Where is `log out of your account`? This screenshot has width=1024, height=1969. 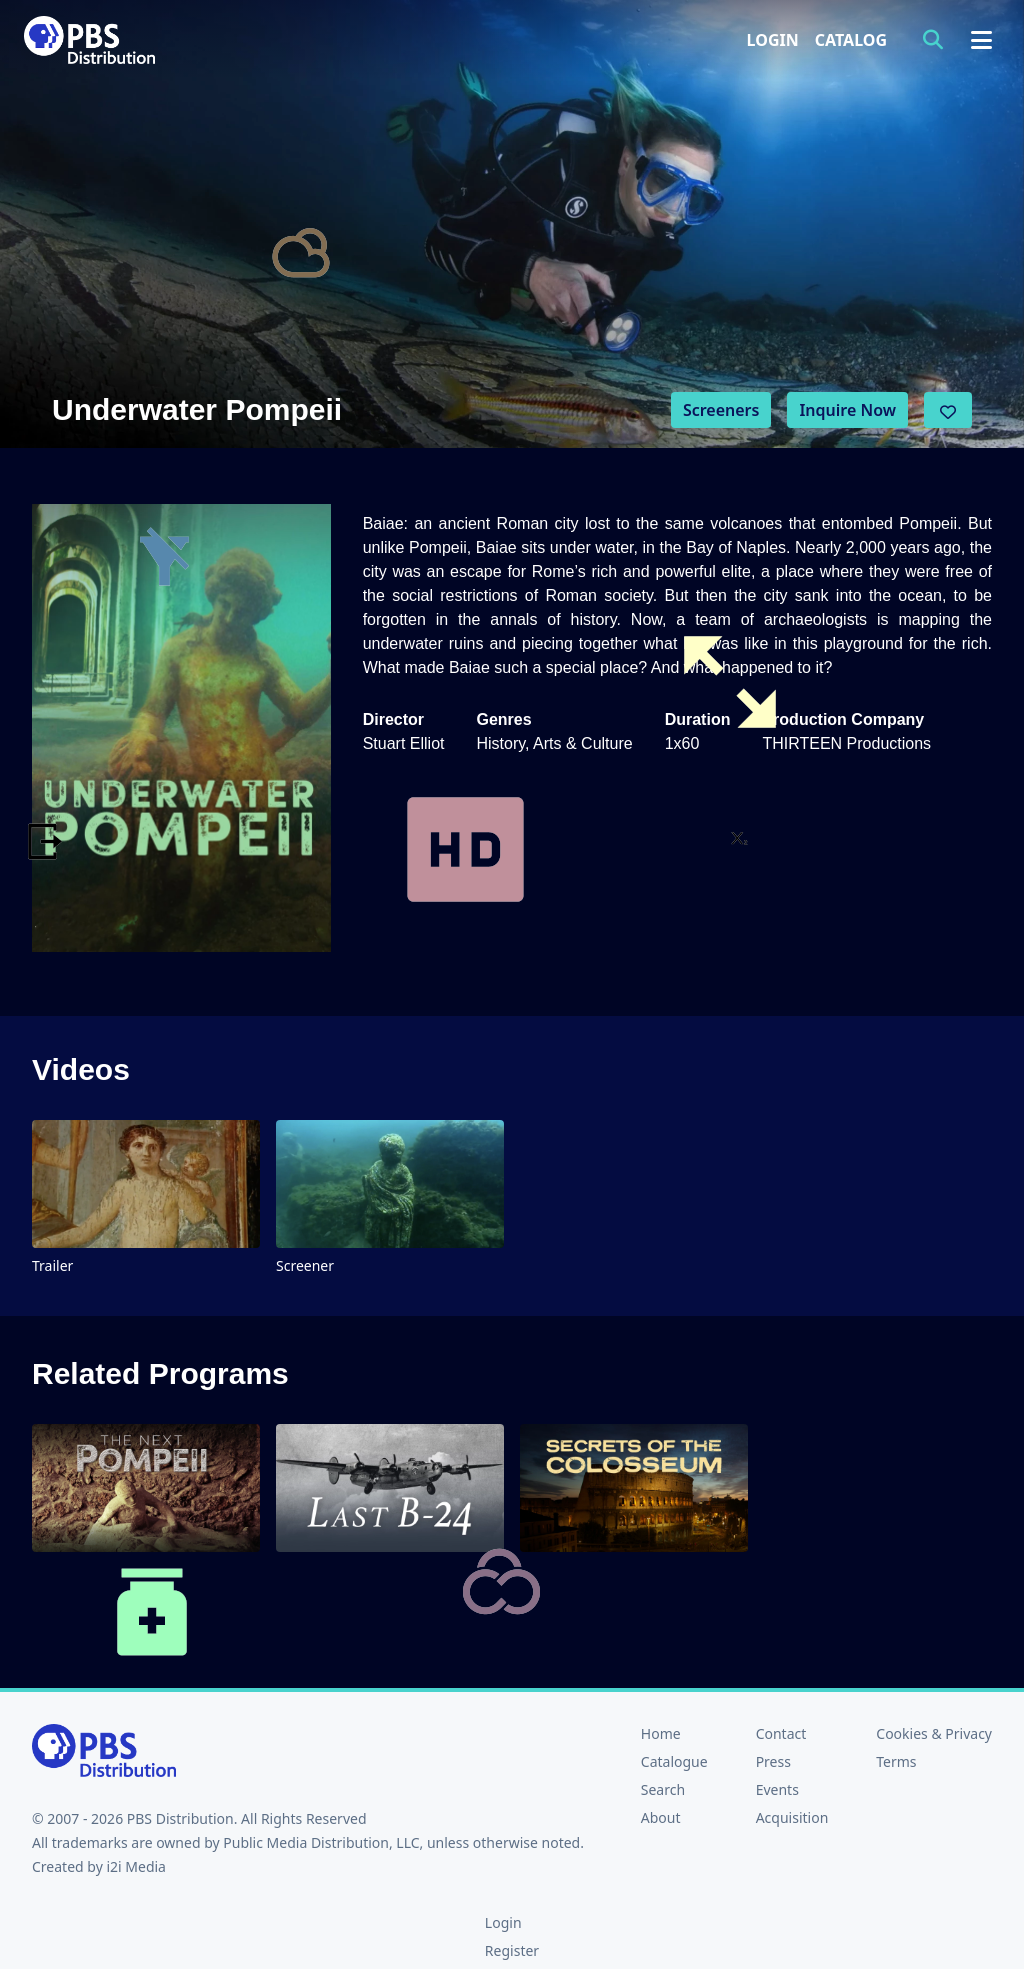 log out of your account is located at coordinates (42, 841).